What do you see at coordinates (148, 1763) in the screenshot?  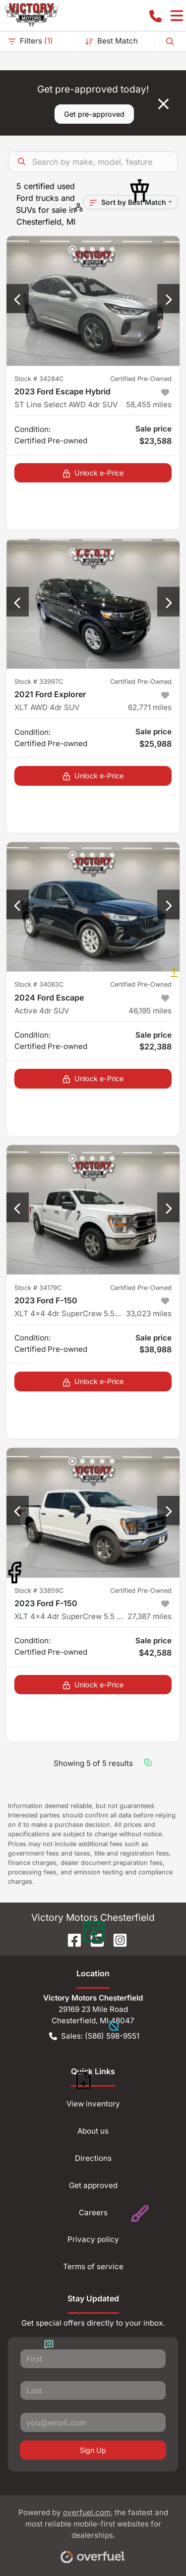 I see `exclude overlapping areas in a selection` at bounding box center [148, 1763].